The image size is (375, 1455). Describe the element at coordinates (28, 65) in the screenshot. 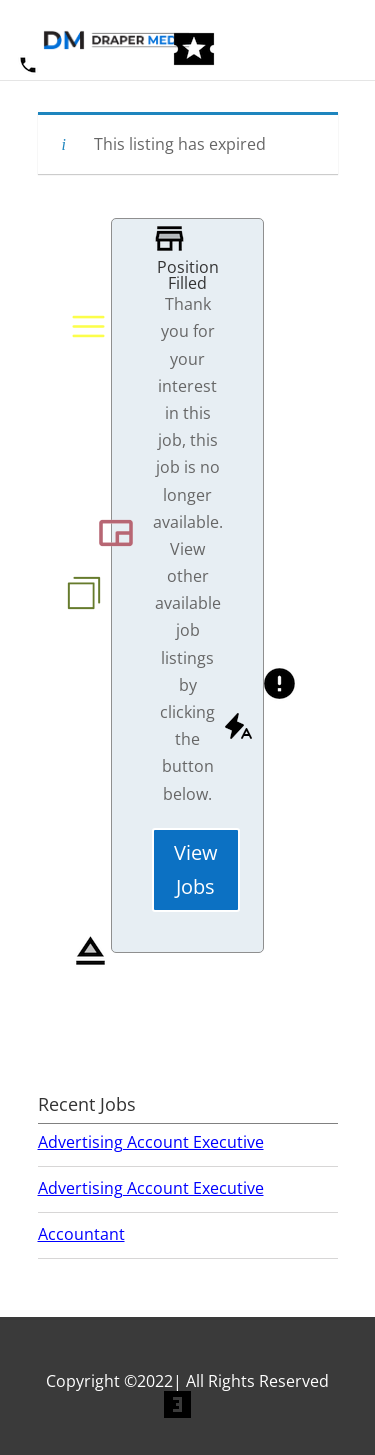

I see `make a phone call` at that location.